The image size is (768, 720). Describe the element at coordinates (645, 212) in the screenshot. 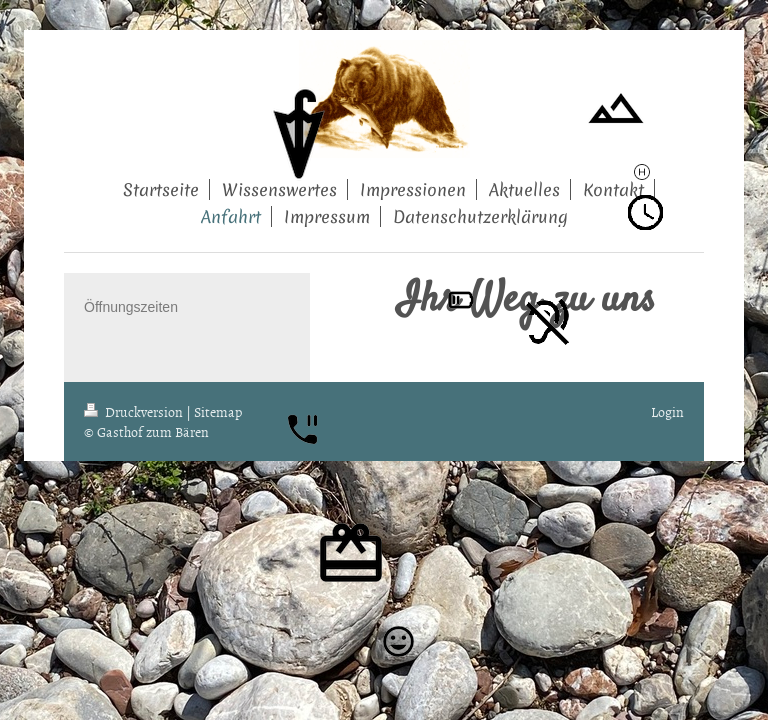

I see `view schedule or upcoming events` at that location.